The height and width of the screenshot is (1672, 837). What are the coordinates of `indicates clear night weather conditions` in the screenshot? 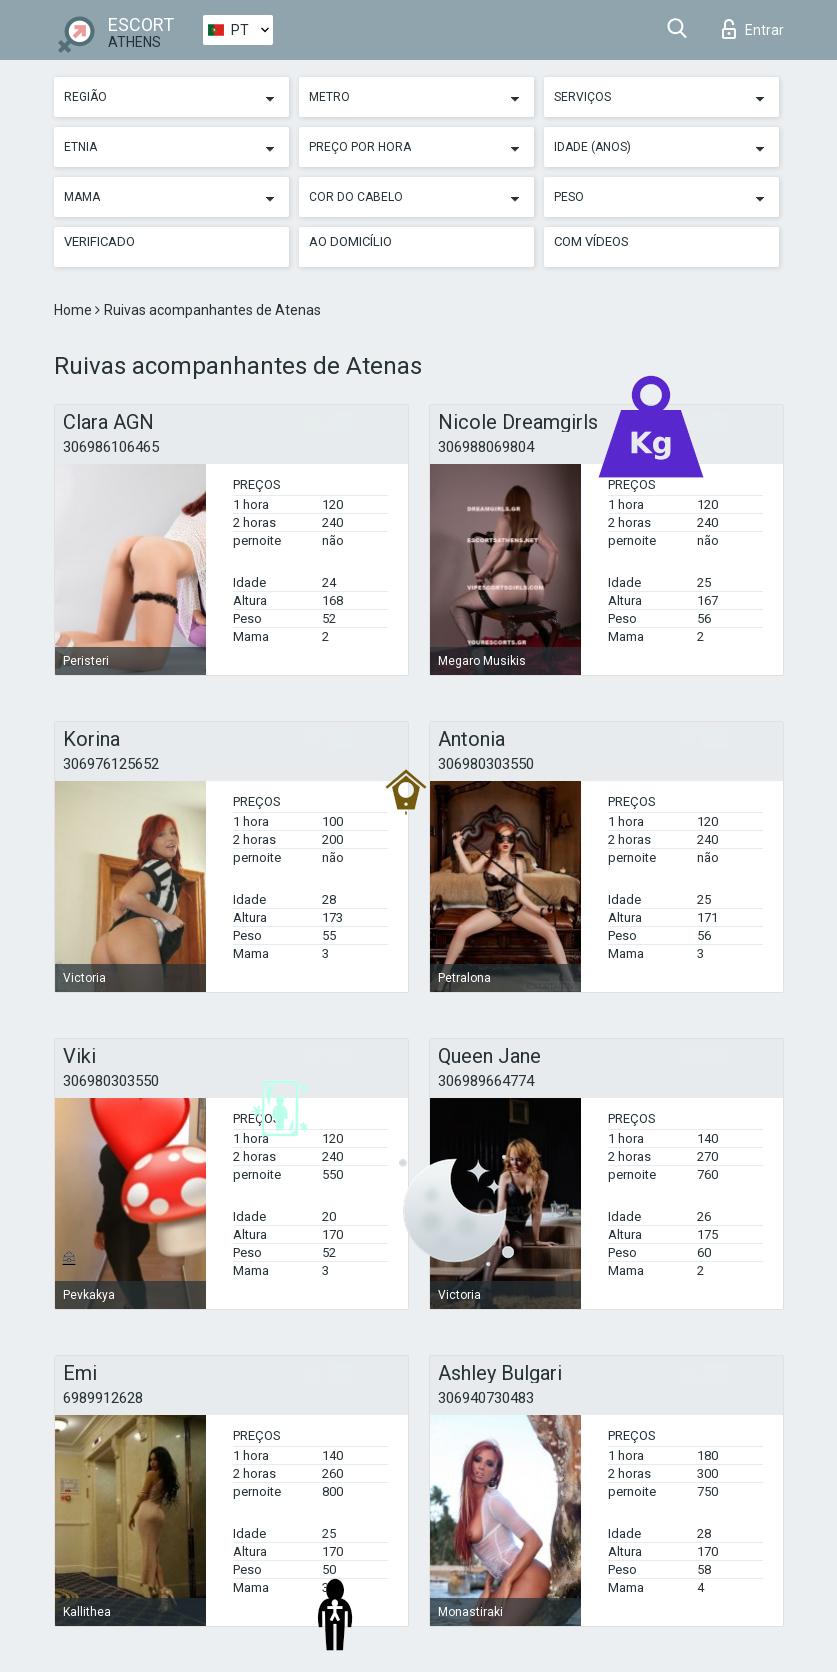 It's located at (456, 1210).